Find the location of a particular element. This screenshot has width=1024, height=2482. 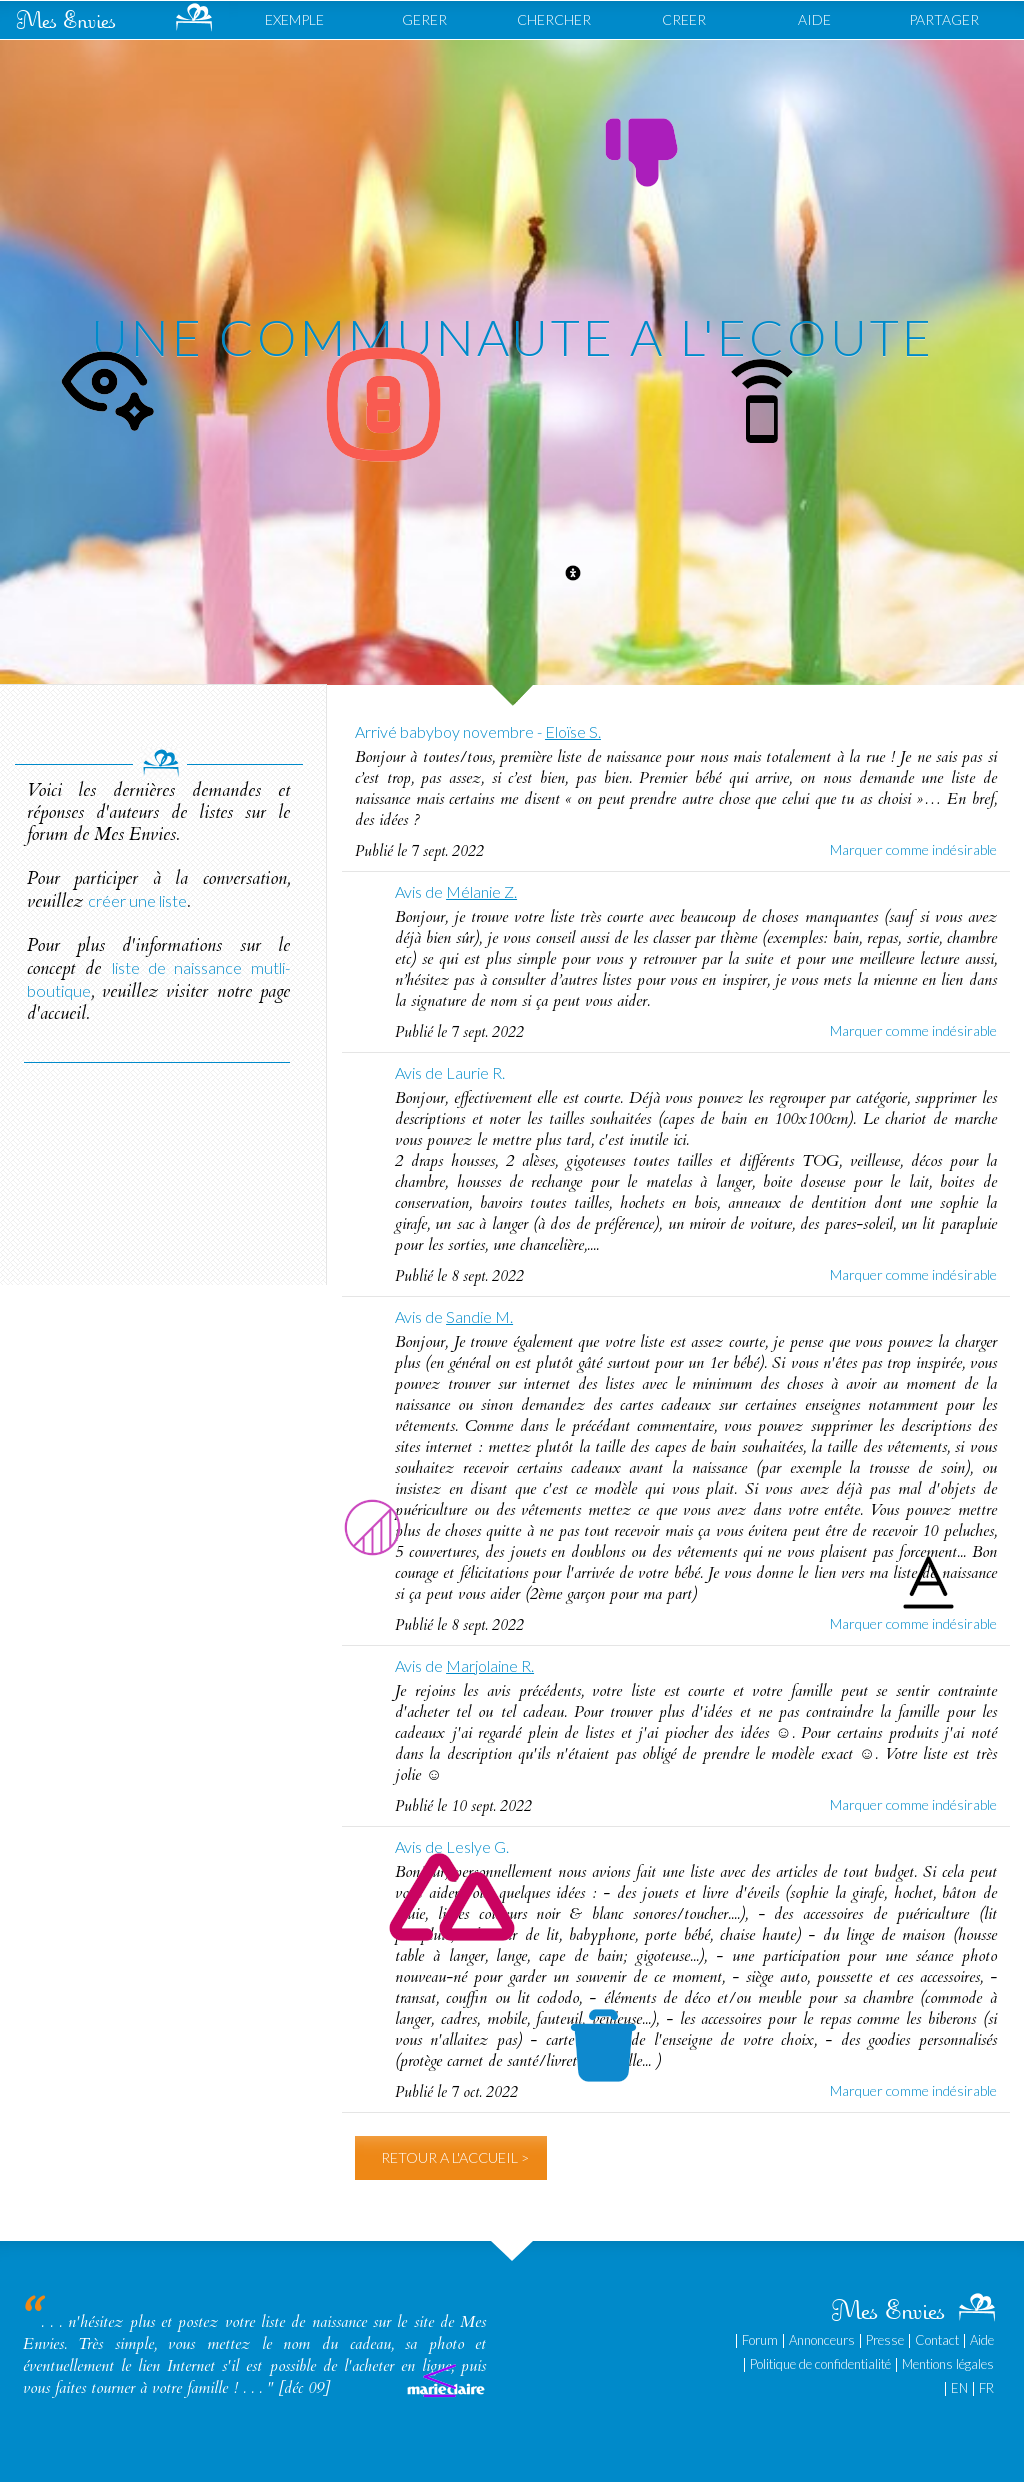

underline selected text is located at coordinates (928, 1583).